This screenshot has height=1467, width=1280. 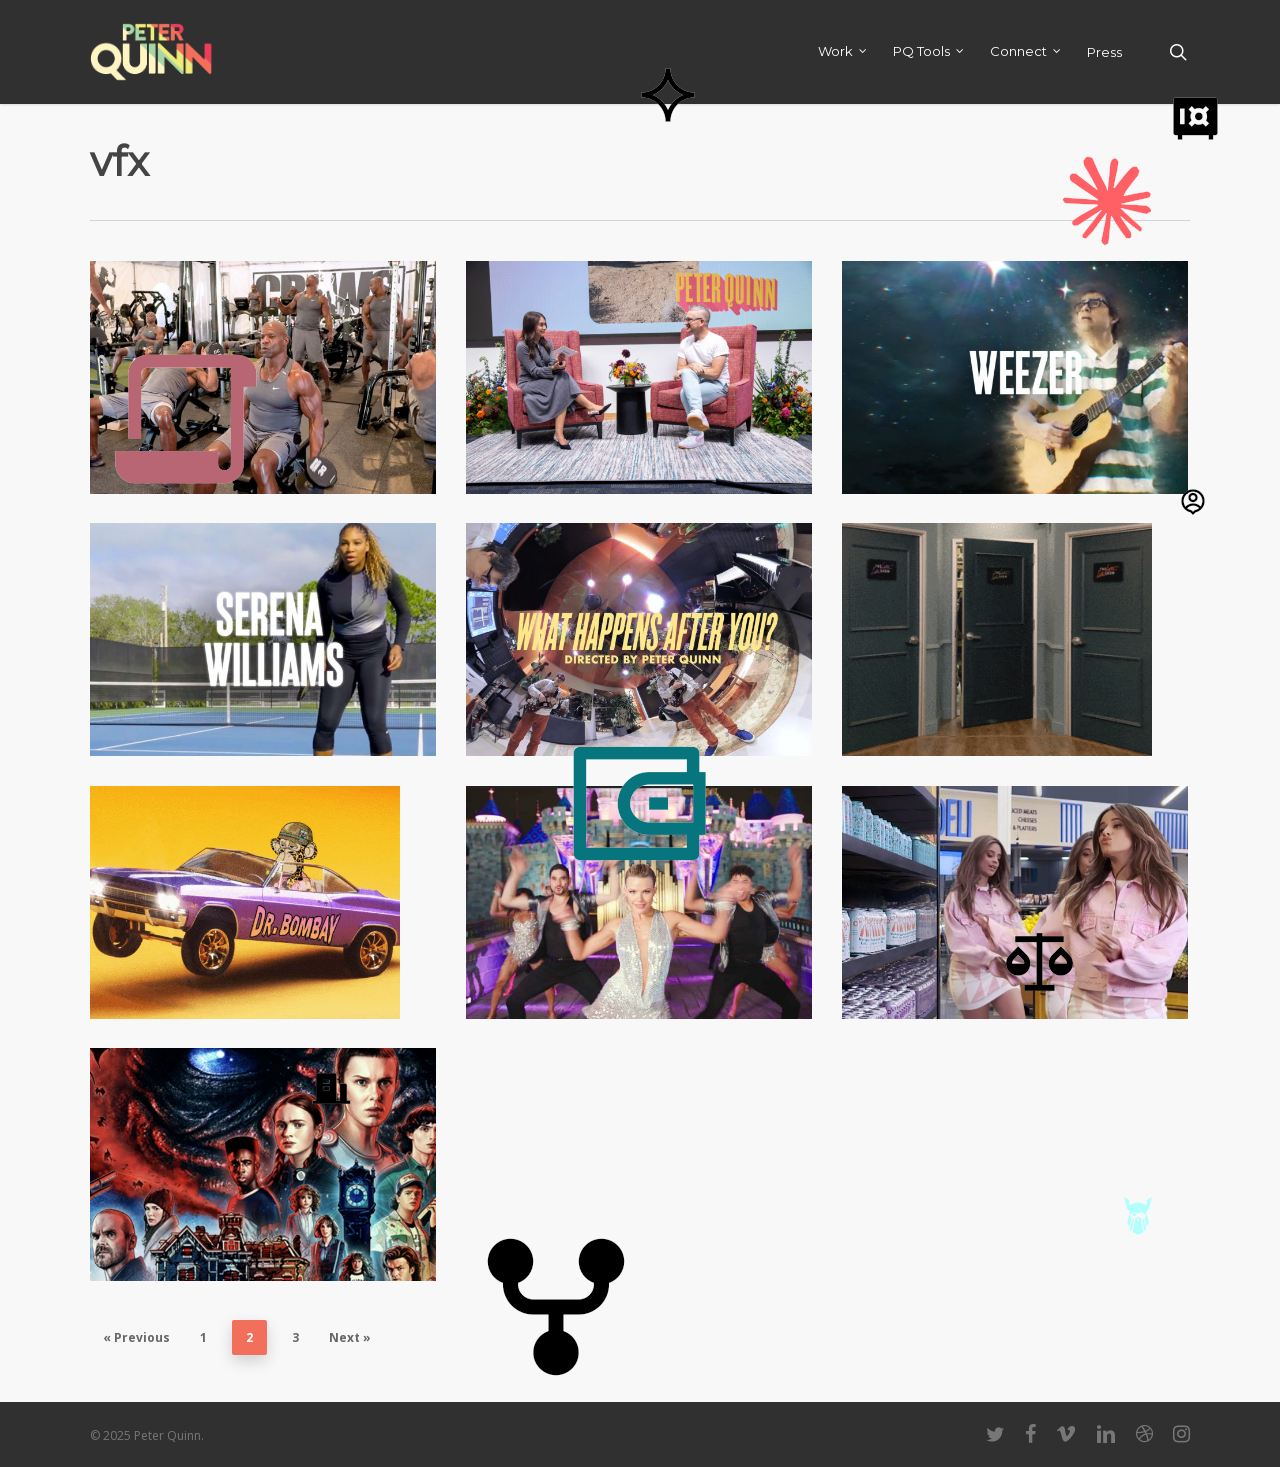 I want to click on view building or office location, so click(x=331, y=1088).